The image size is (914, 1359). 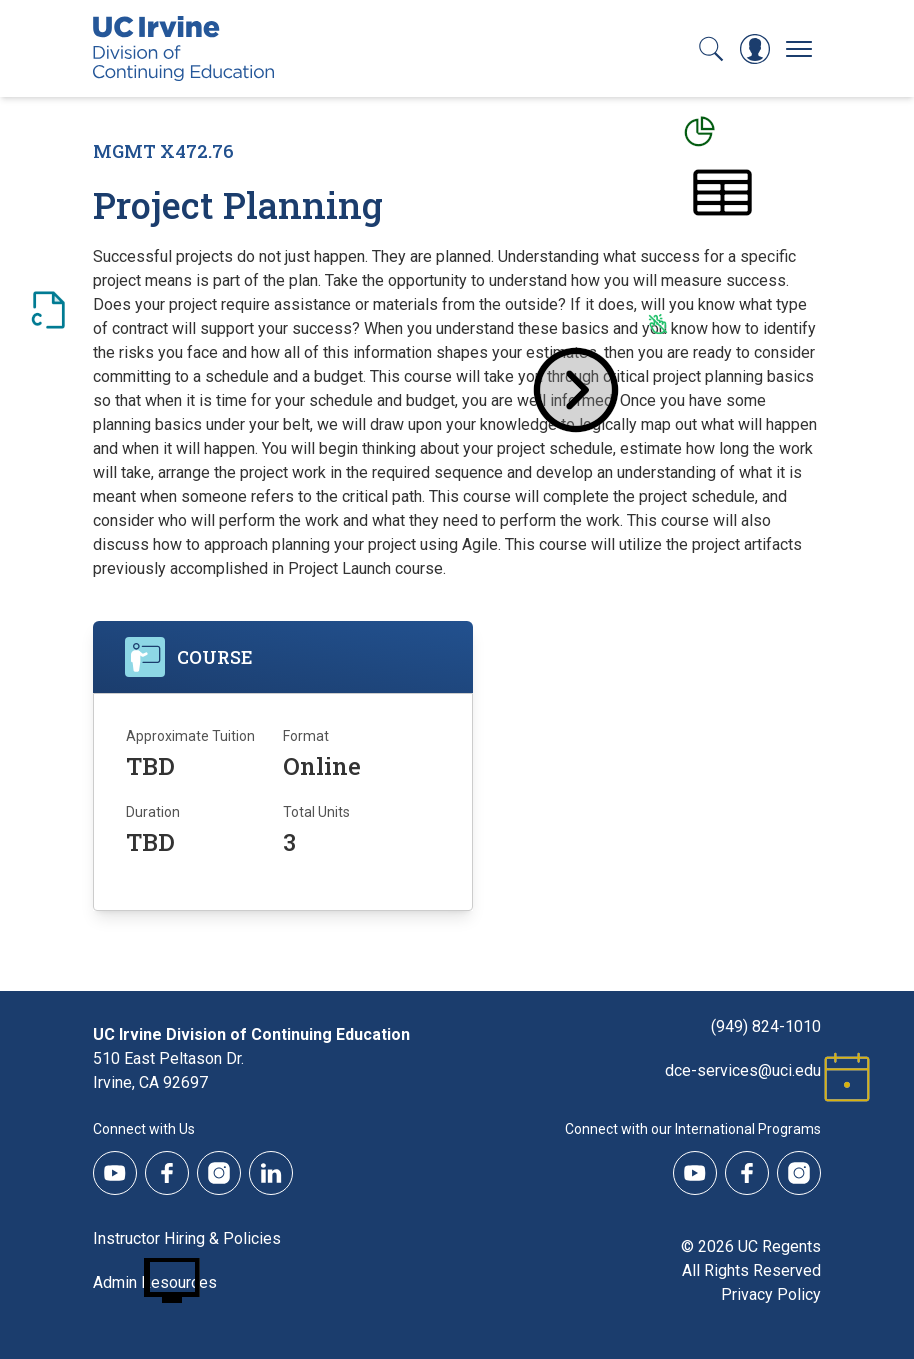 What do you see at coordinates (722, 192) in the screenshot?
I see `view data in table format` at bounding box center [722, 192].